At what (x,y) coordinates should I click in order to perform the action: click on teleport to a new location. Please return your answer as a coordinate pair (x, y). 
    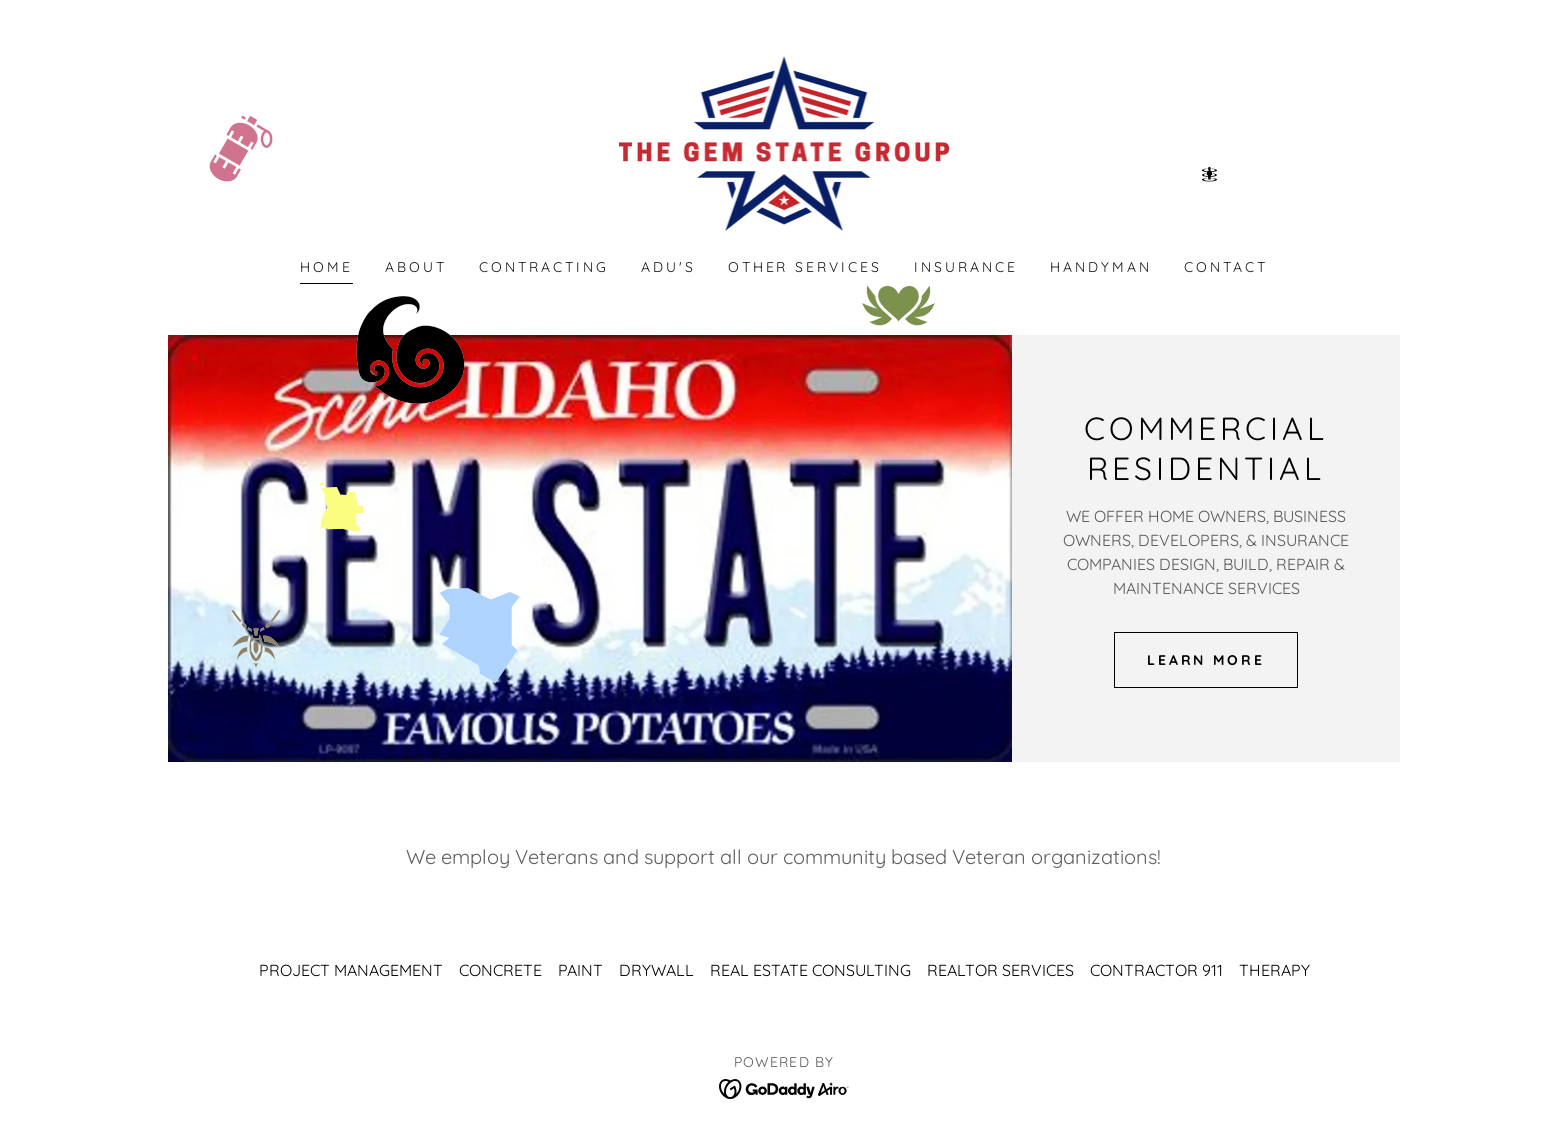
    Looking at the image, I should click on (1209, 174).